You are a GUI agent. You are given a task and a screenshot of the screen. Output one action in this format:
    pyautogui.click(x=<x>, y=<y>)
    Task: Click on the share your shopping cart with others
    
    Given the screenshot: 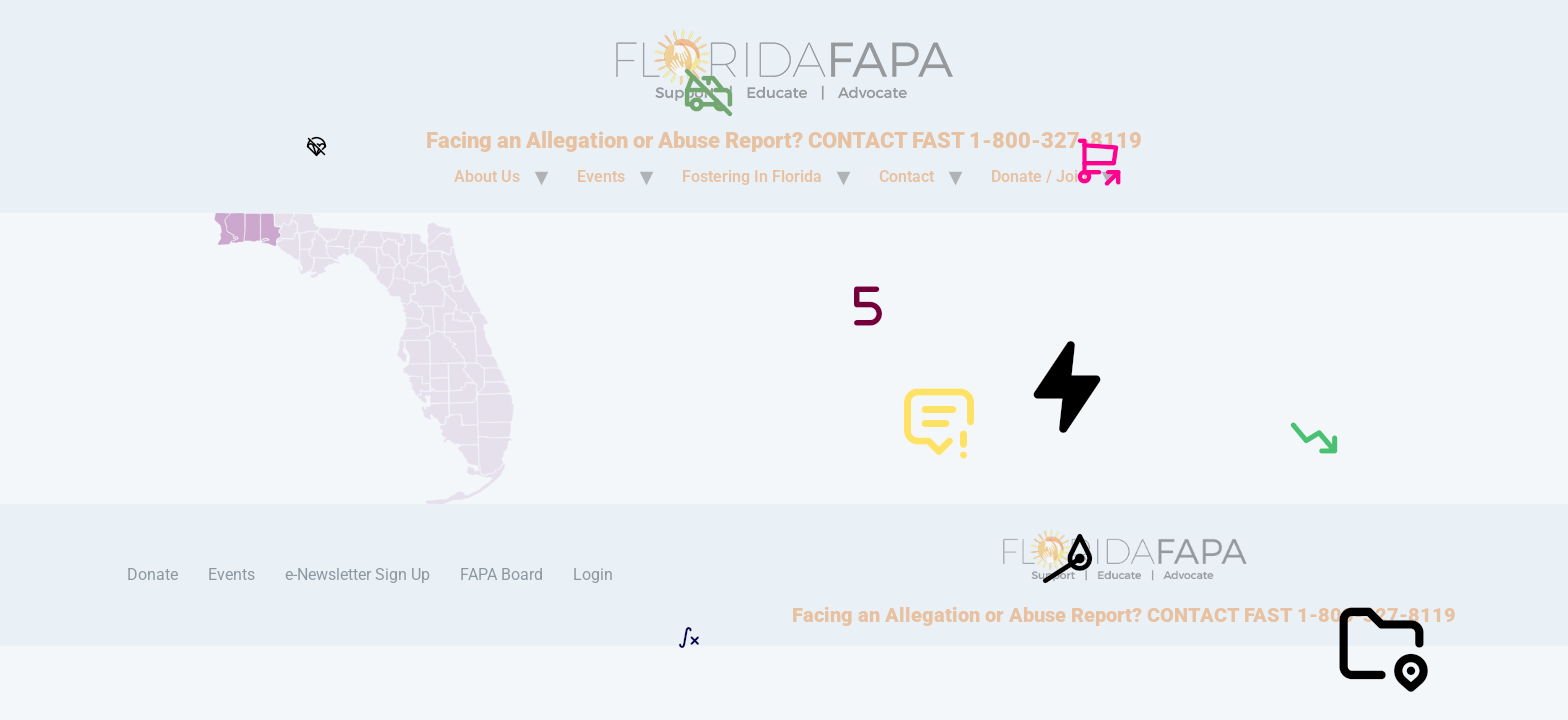 What is the action you would take?
    pyautogui.click(x=1098, y=161)
    